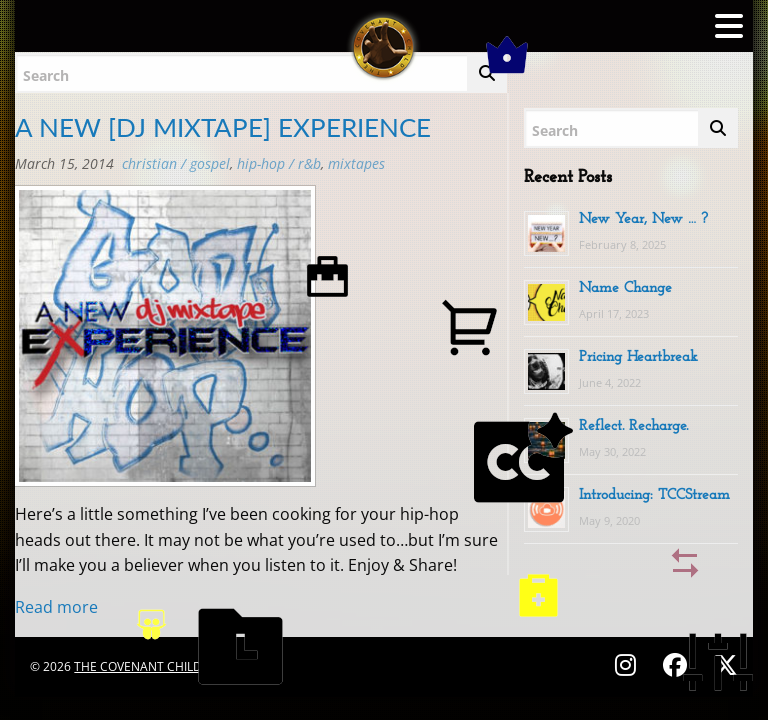 Image resolution: width=768 pixels, height=720 pixels. Describe the element at coordinates (240, 646) in the screenshot. I see `view folder history or recent files` at that location.